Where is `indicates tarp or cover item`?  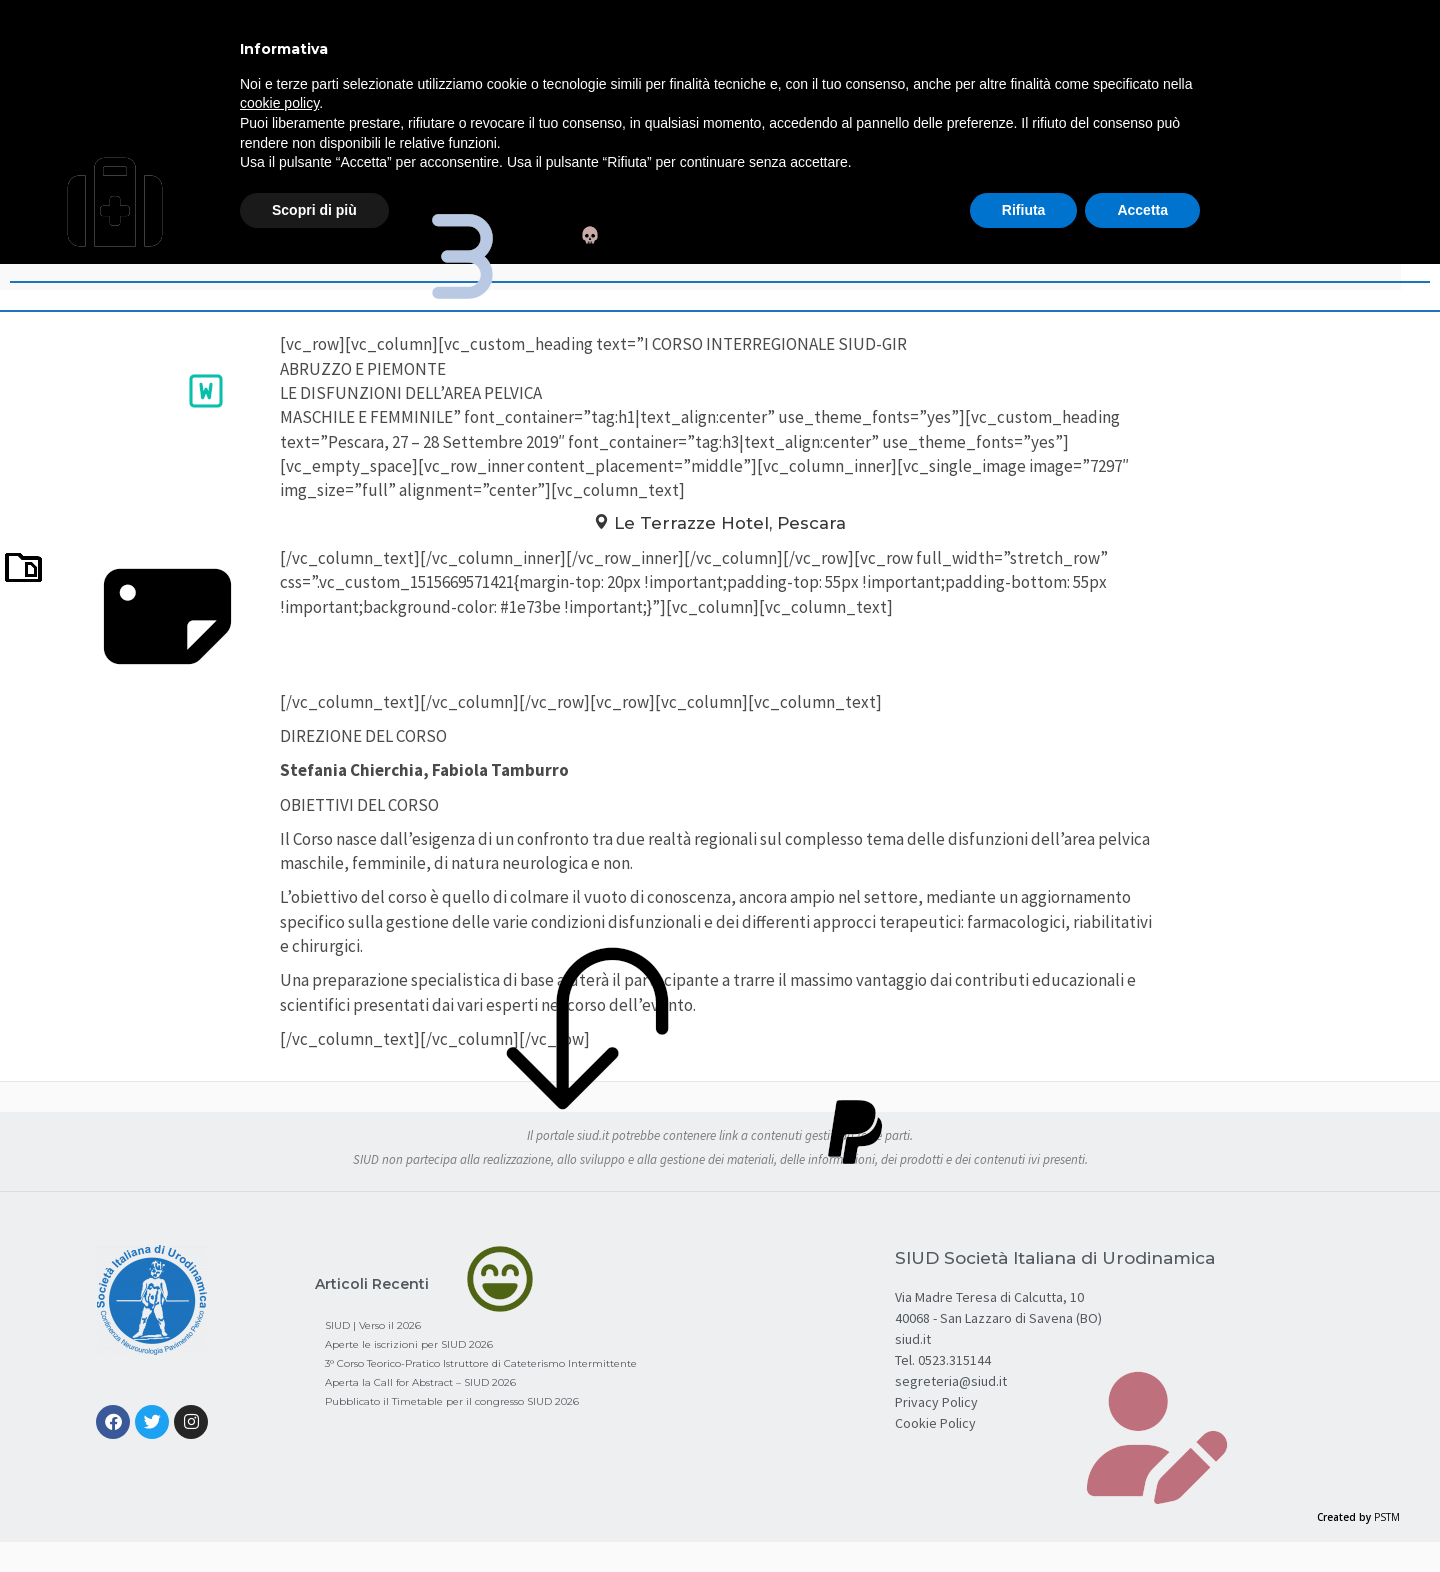
indicates tarp or cover item is located at coordinates (167, 616).